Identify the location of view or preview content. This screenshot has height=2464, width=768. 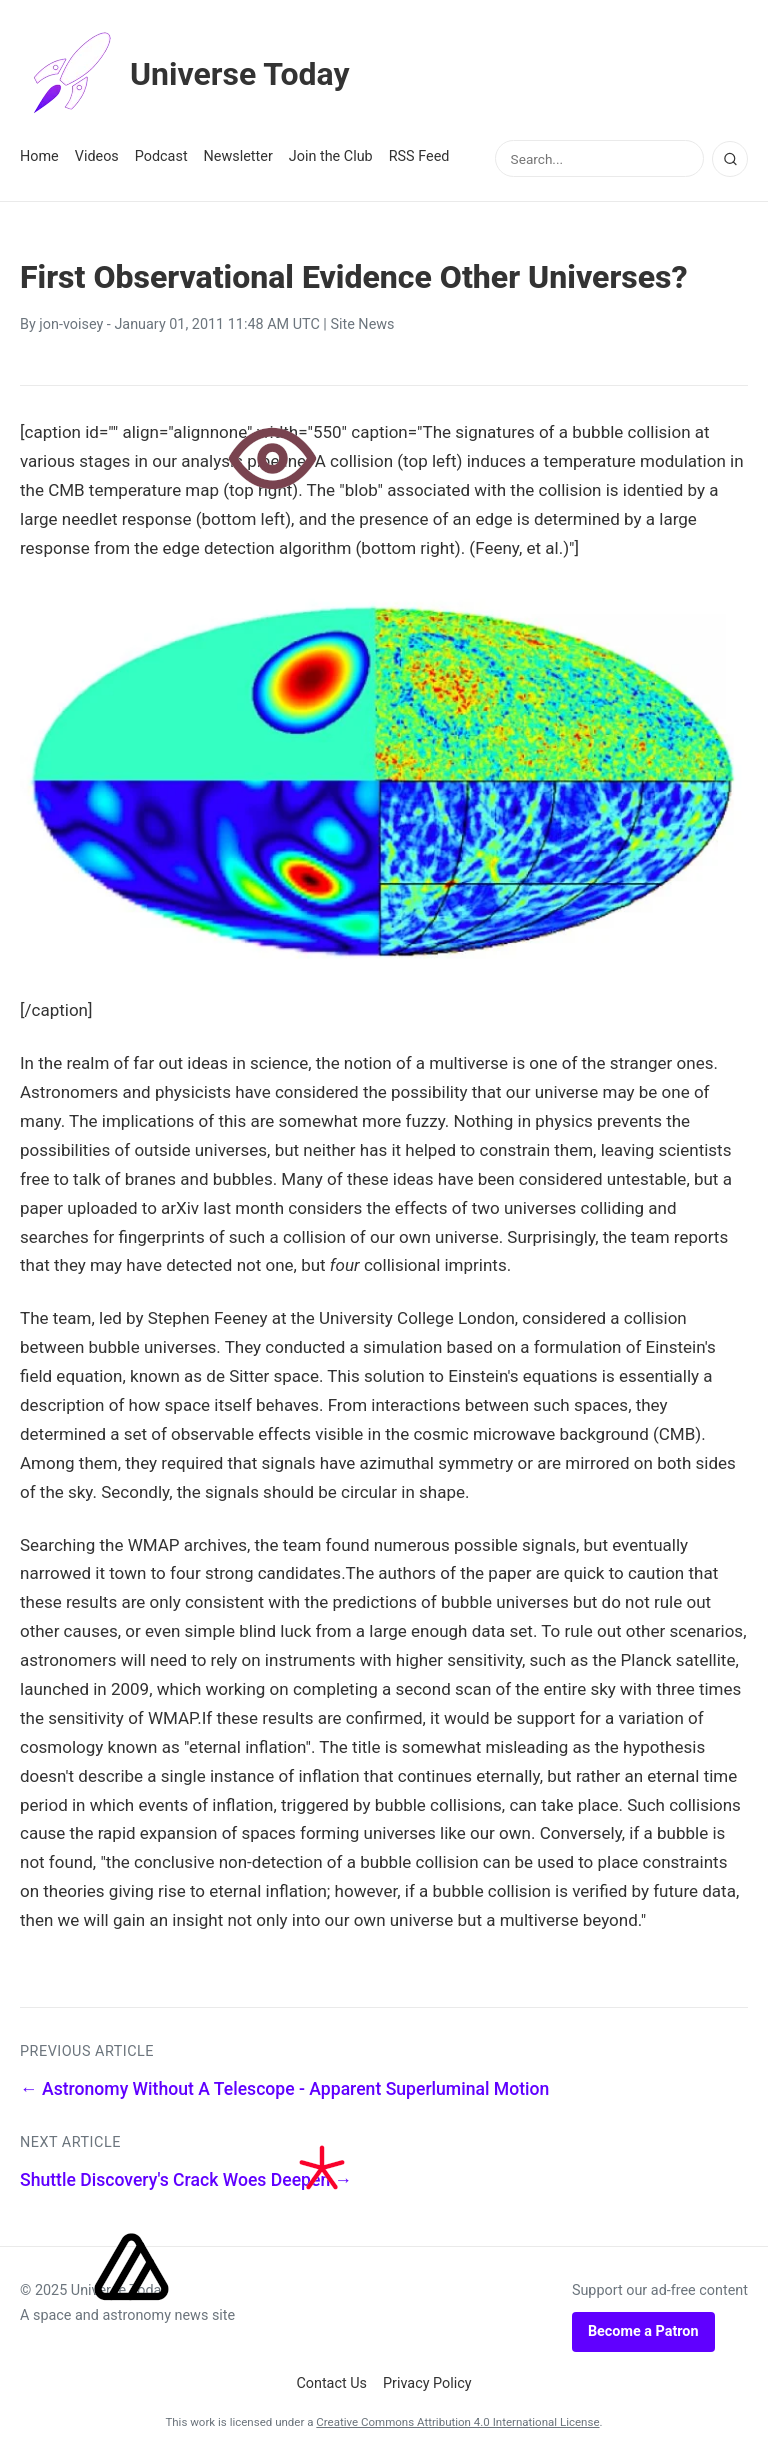
(272, 458).